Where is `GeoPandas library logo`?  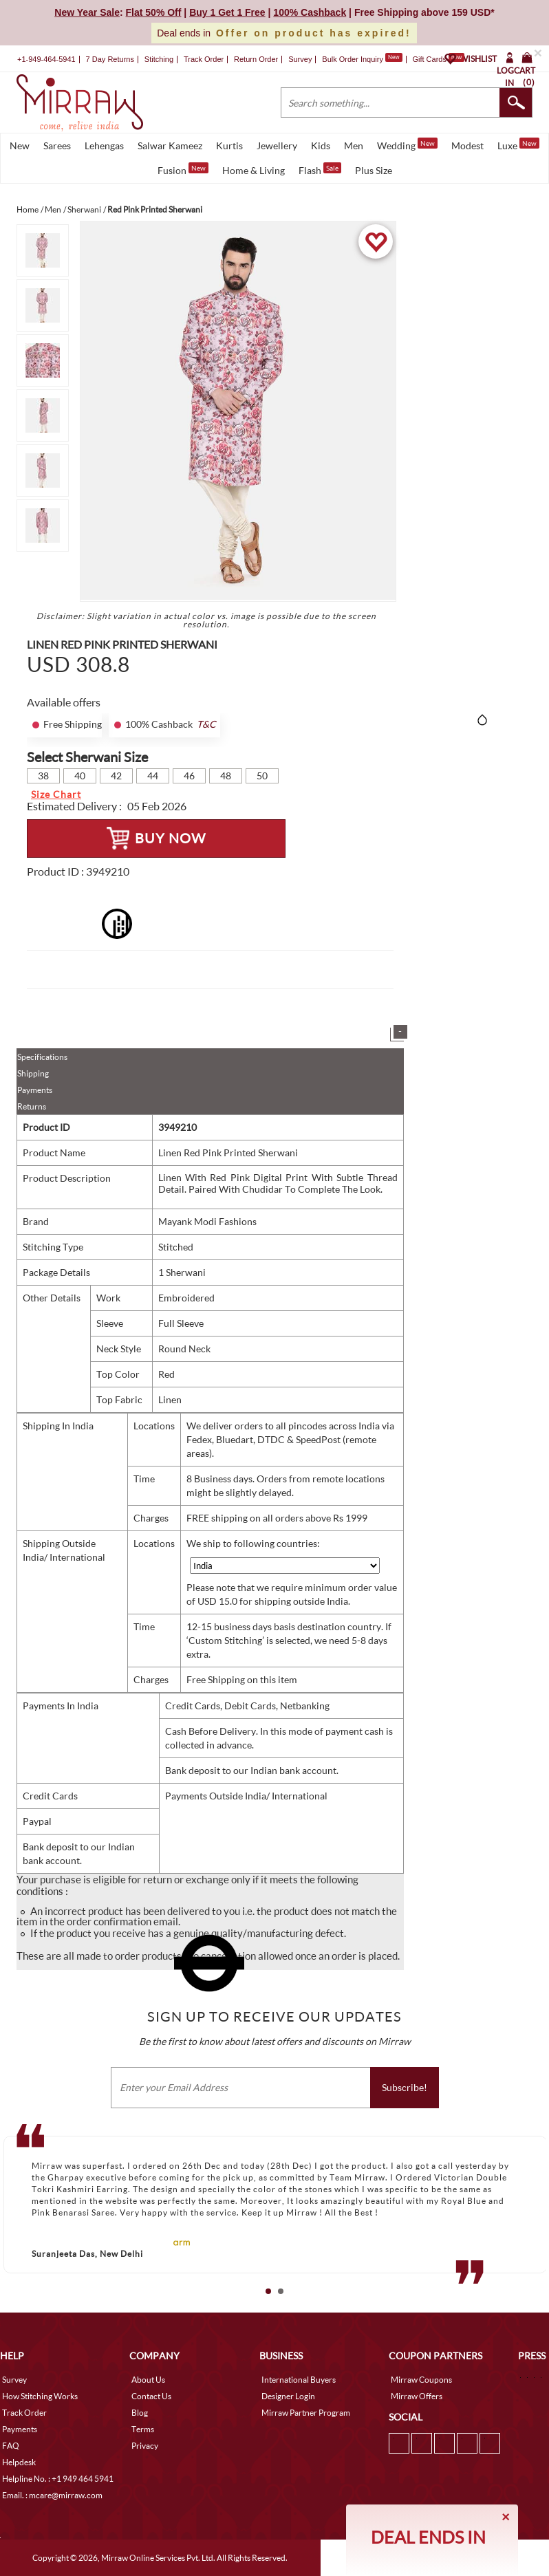 GeoPandas library logo is located at coordinates (117, 924).